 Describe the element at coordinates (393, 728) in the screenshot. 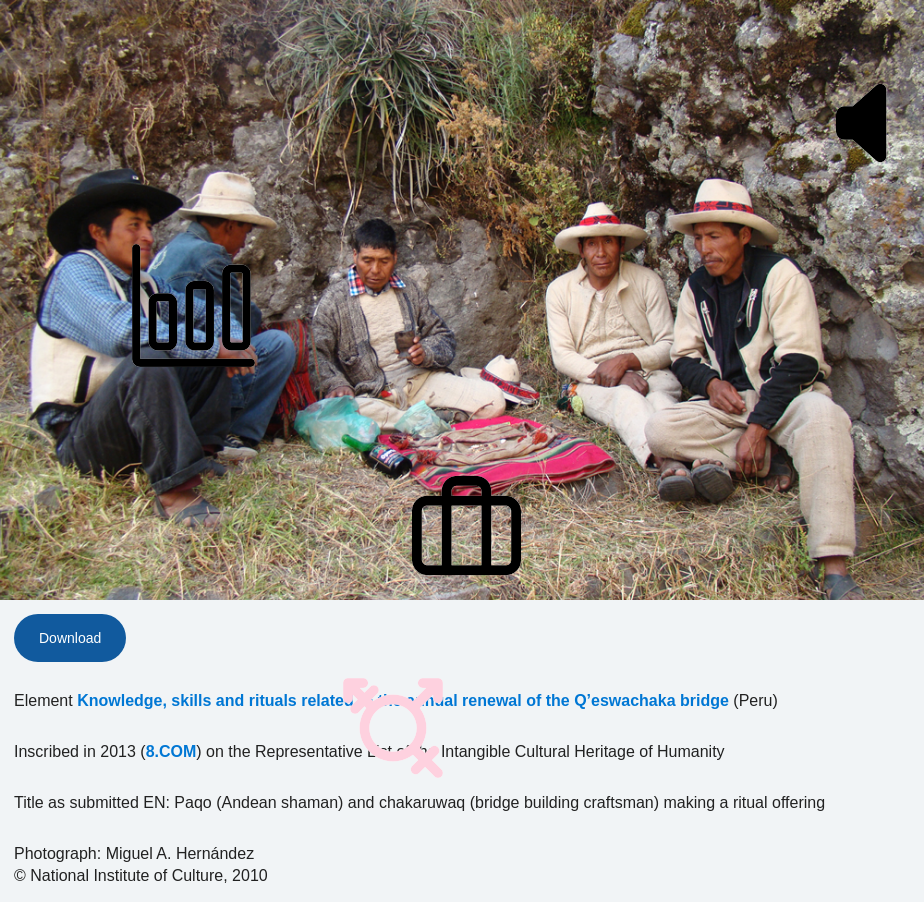

I see `indicates transgender identity option` at that location.